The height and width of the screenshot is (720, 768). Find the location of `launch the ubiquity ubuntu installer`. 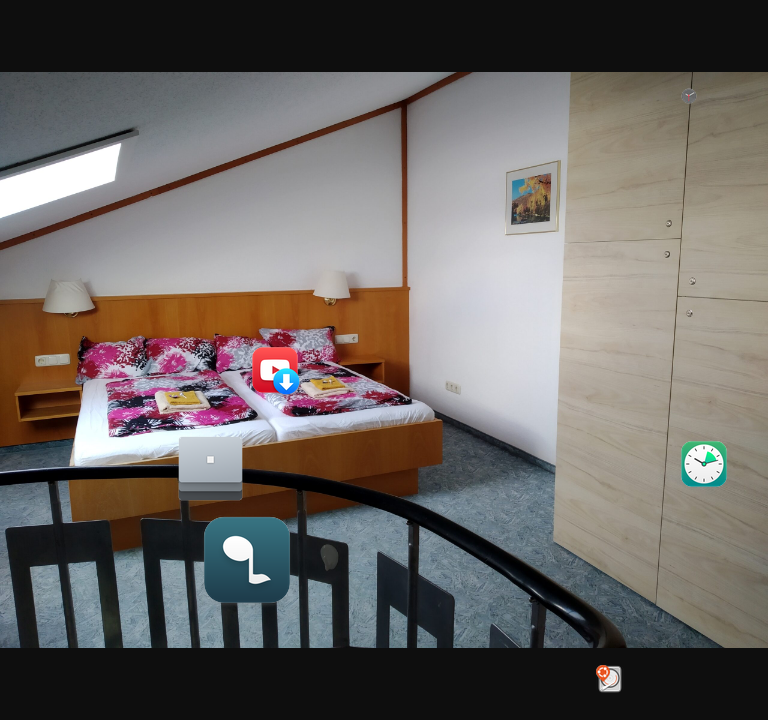

launch the ubiquity ubuntu installer is located at coordinates (610, 679).